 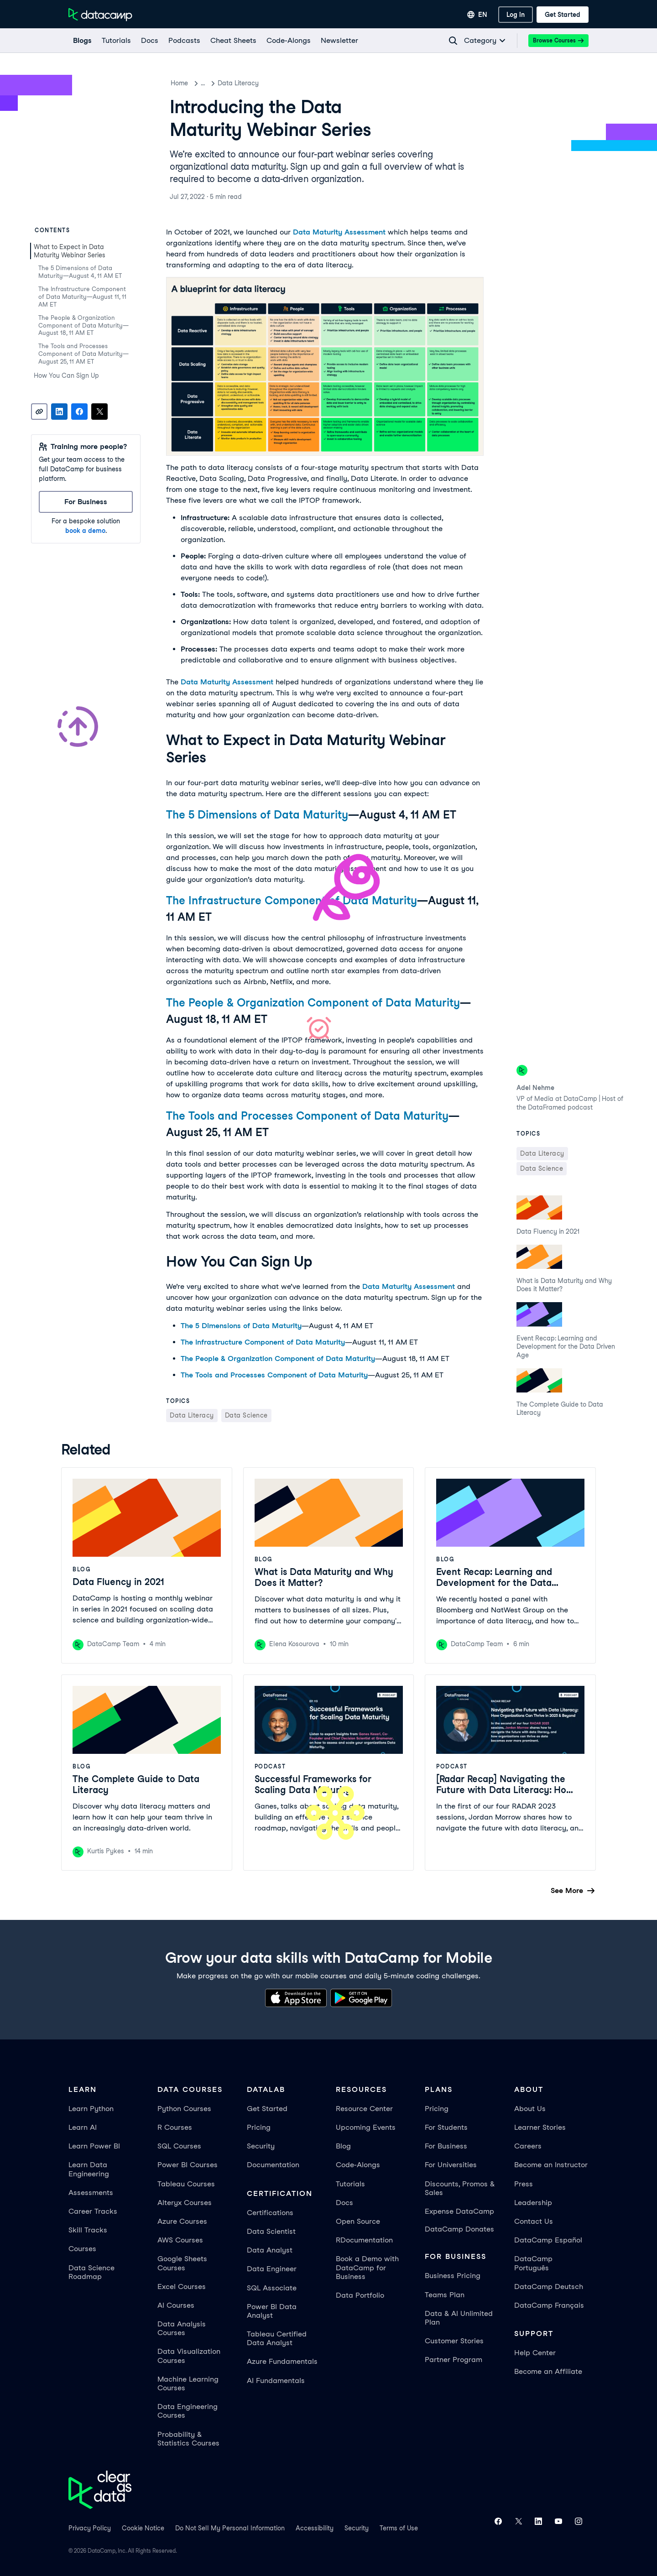 I want to click on alarm set successfully, so click(x=319, y=1028).